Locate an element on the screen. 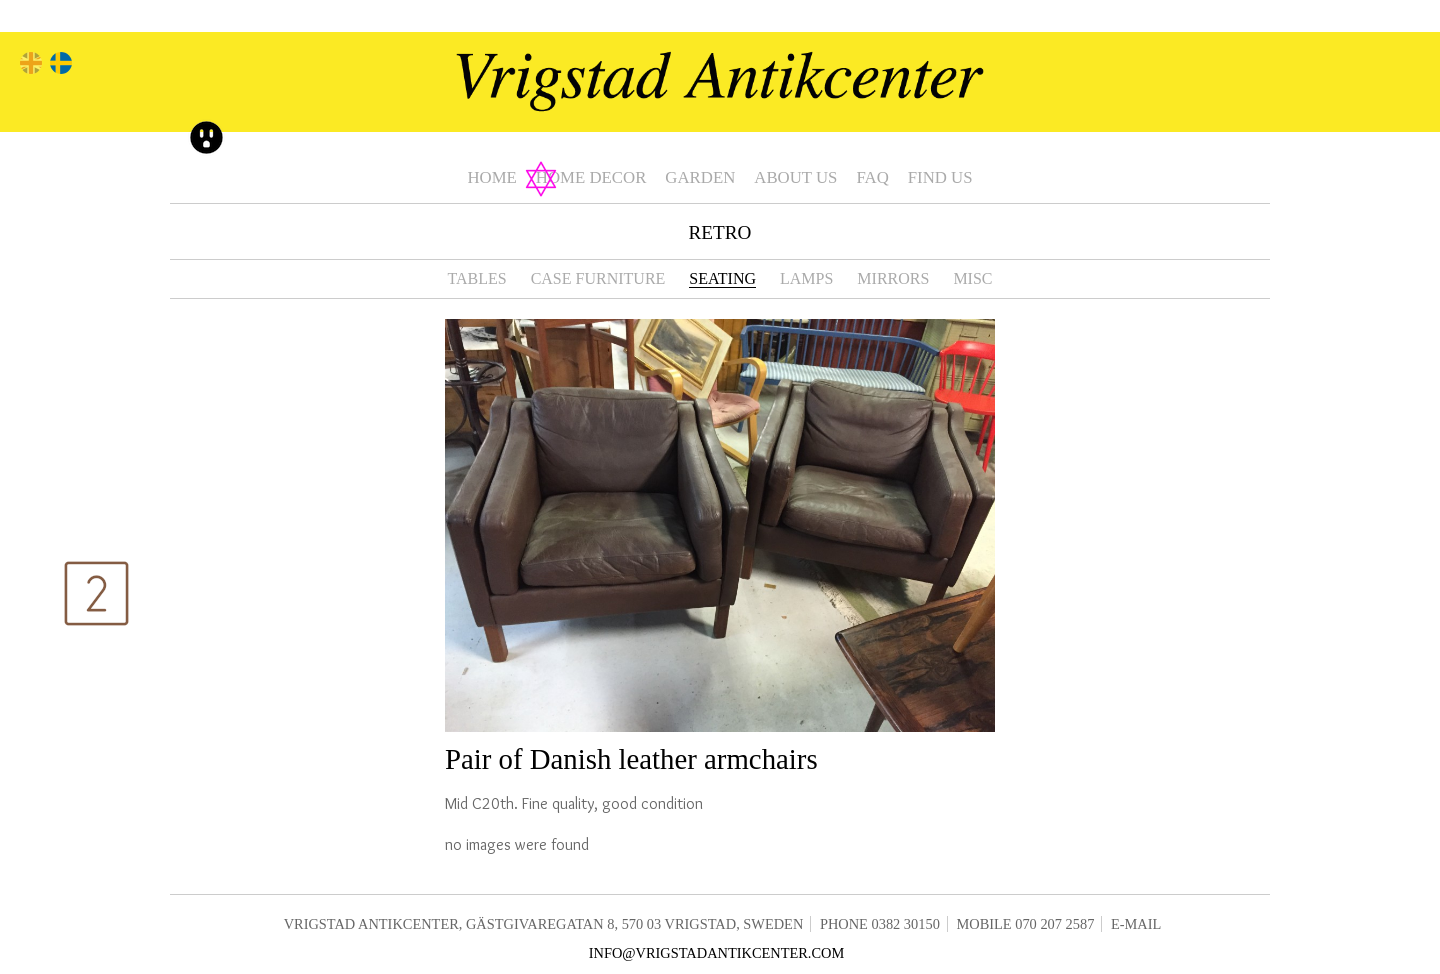 This screenshot has height=974, width=1440. indicates an electrical outlet or power socket is located at coordinates (206, 137).